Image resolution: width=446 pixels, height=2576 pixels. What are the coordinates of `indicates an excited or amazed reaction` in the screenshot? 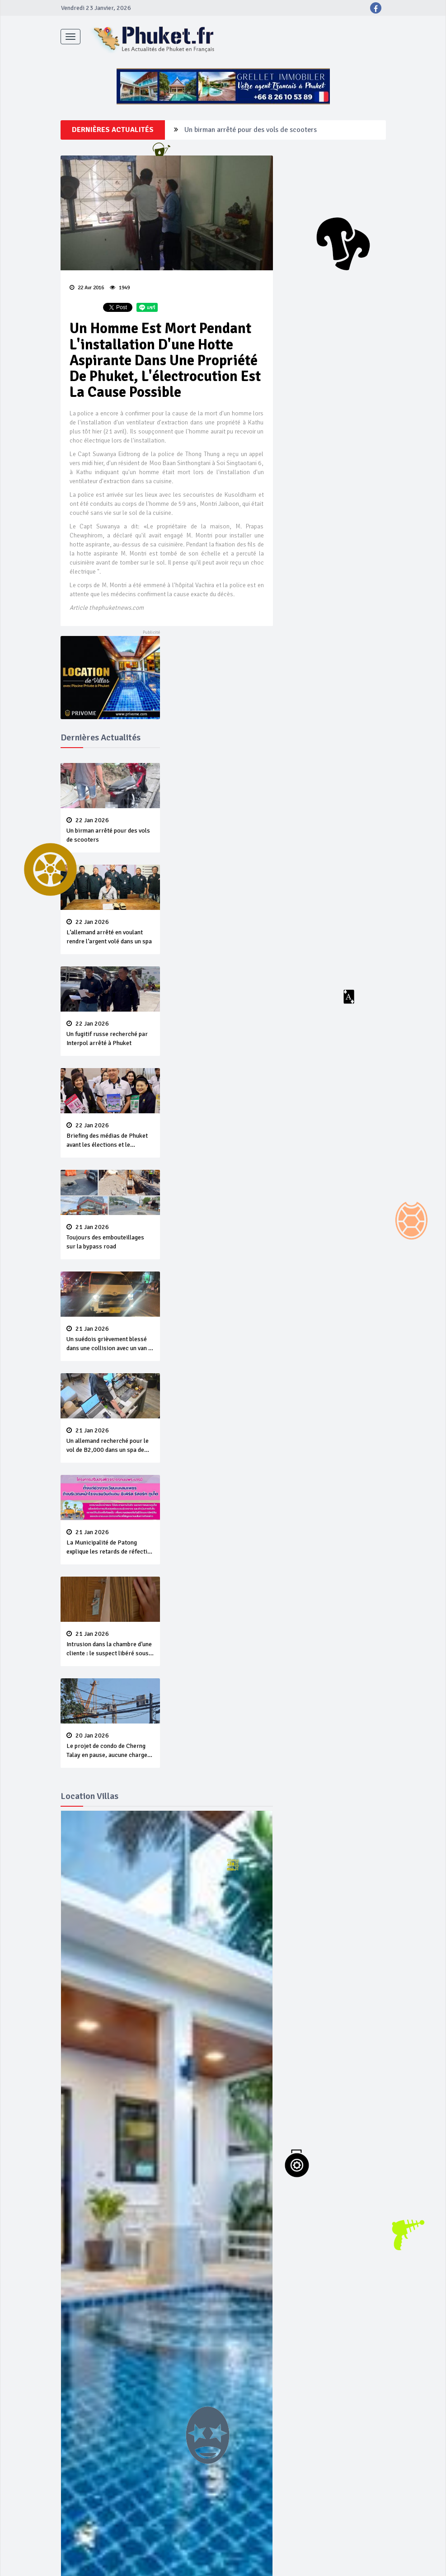 It's located at (207, 2435).